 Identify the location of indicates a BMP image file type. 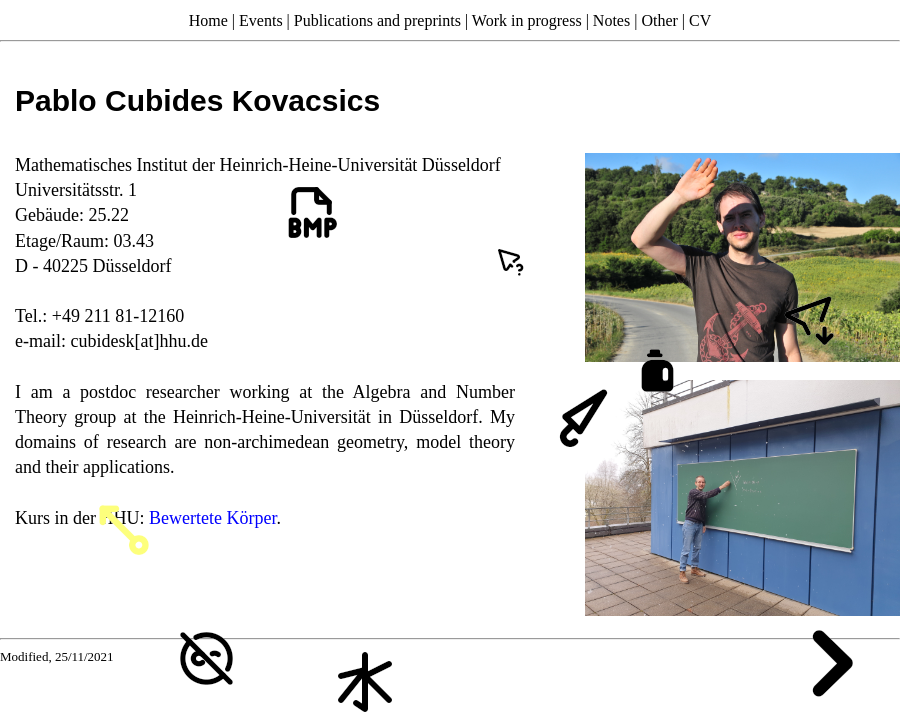
(311, 212).